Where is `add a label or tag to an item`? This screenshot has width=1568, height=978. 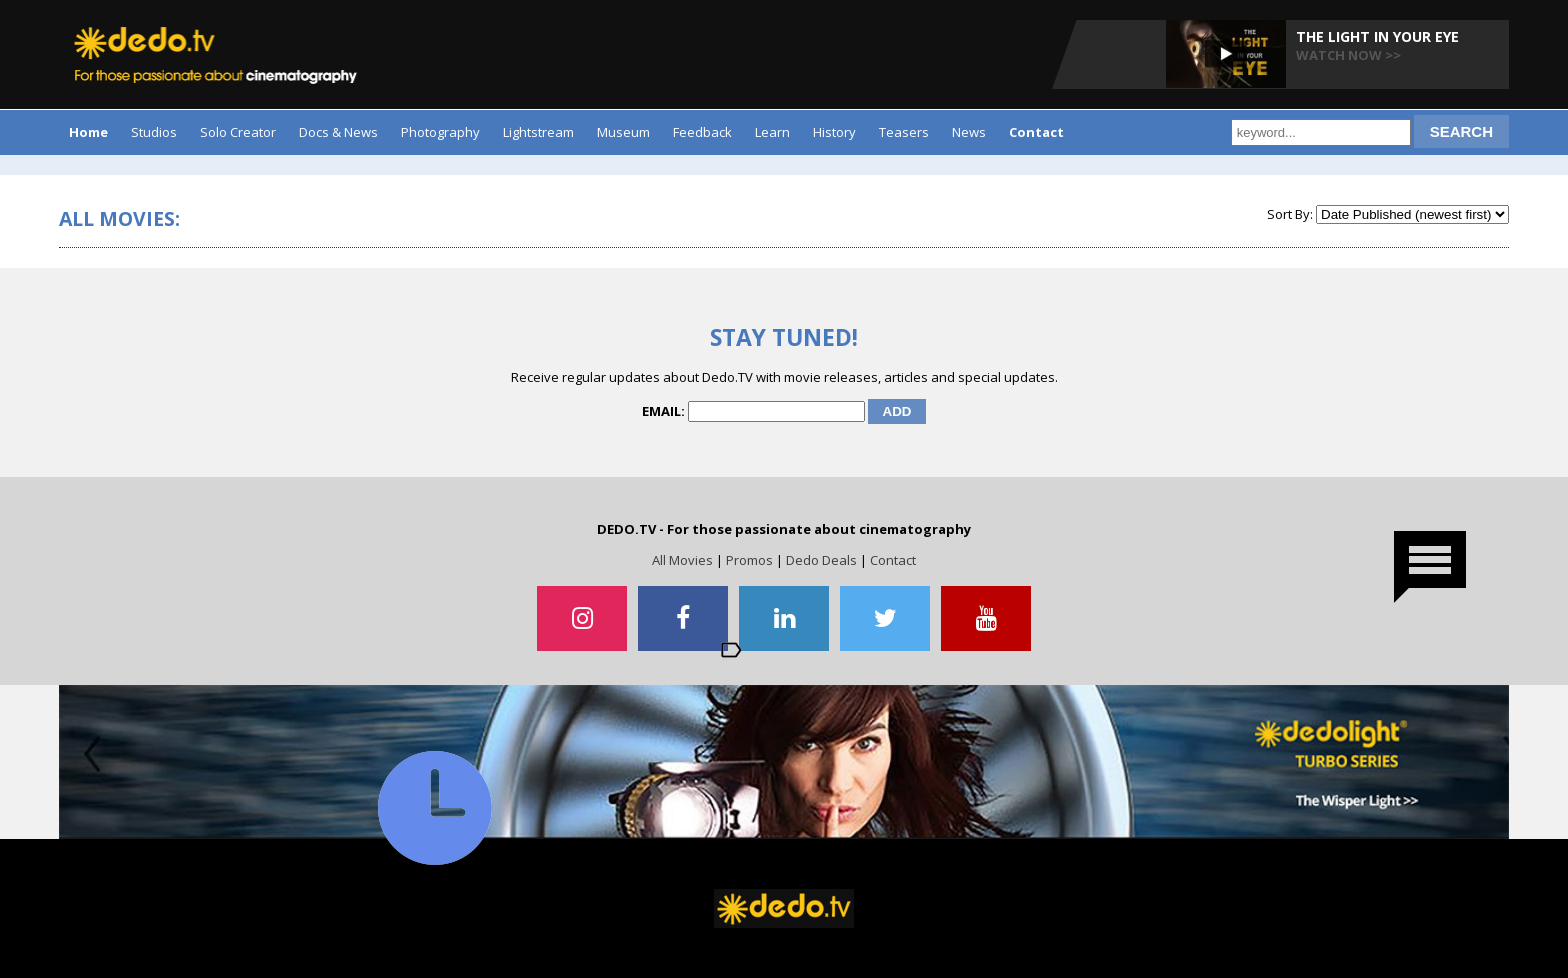 add a label or tag to an item is located at coordinates (731, 650).